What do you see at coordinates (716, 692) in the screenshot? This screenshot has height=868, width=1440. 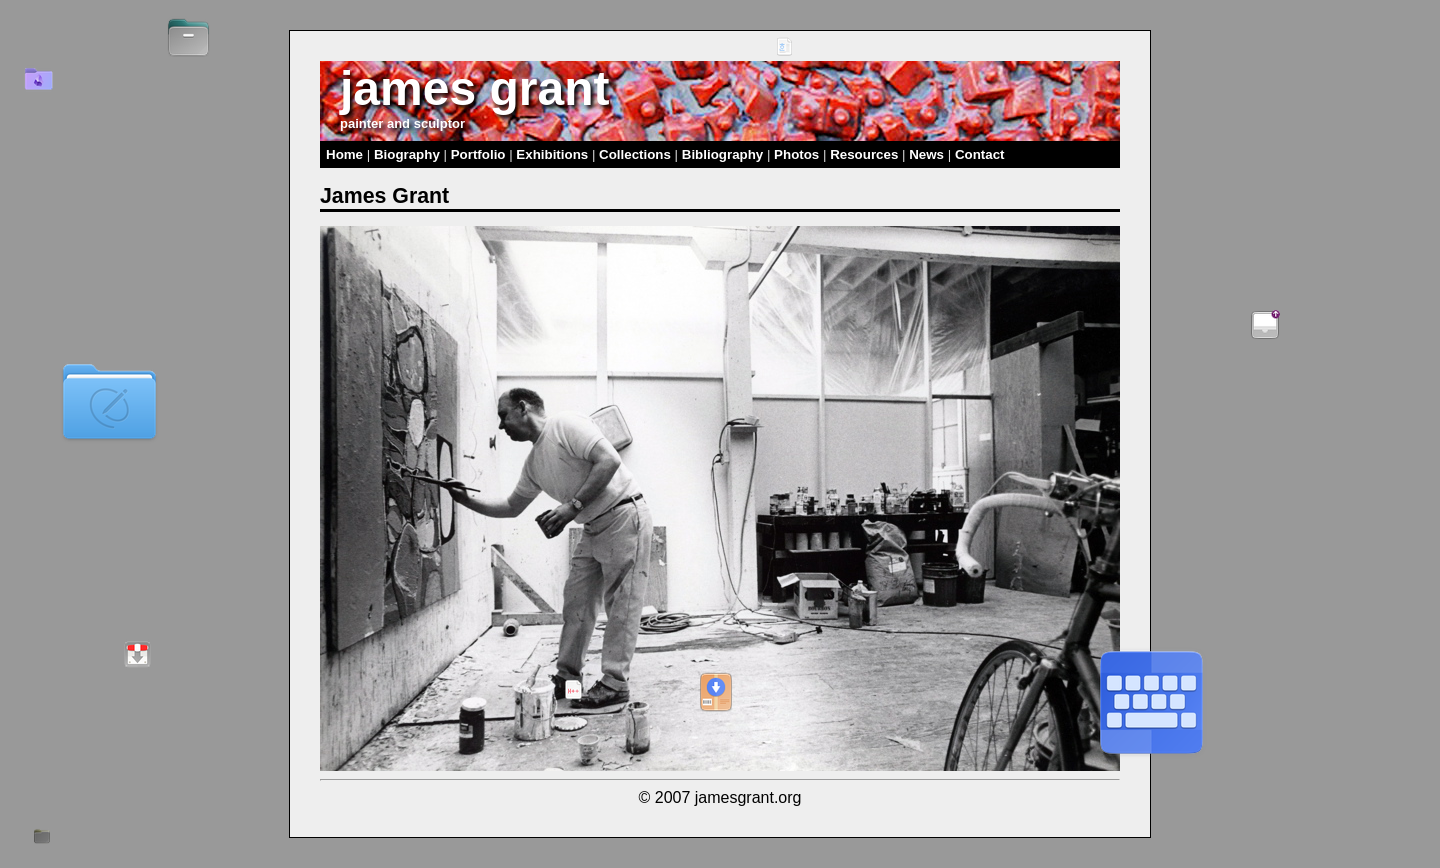 I see `downloading a software package` at bounding box center [716, 692].